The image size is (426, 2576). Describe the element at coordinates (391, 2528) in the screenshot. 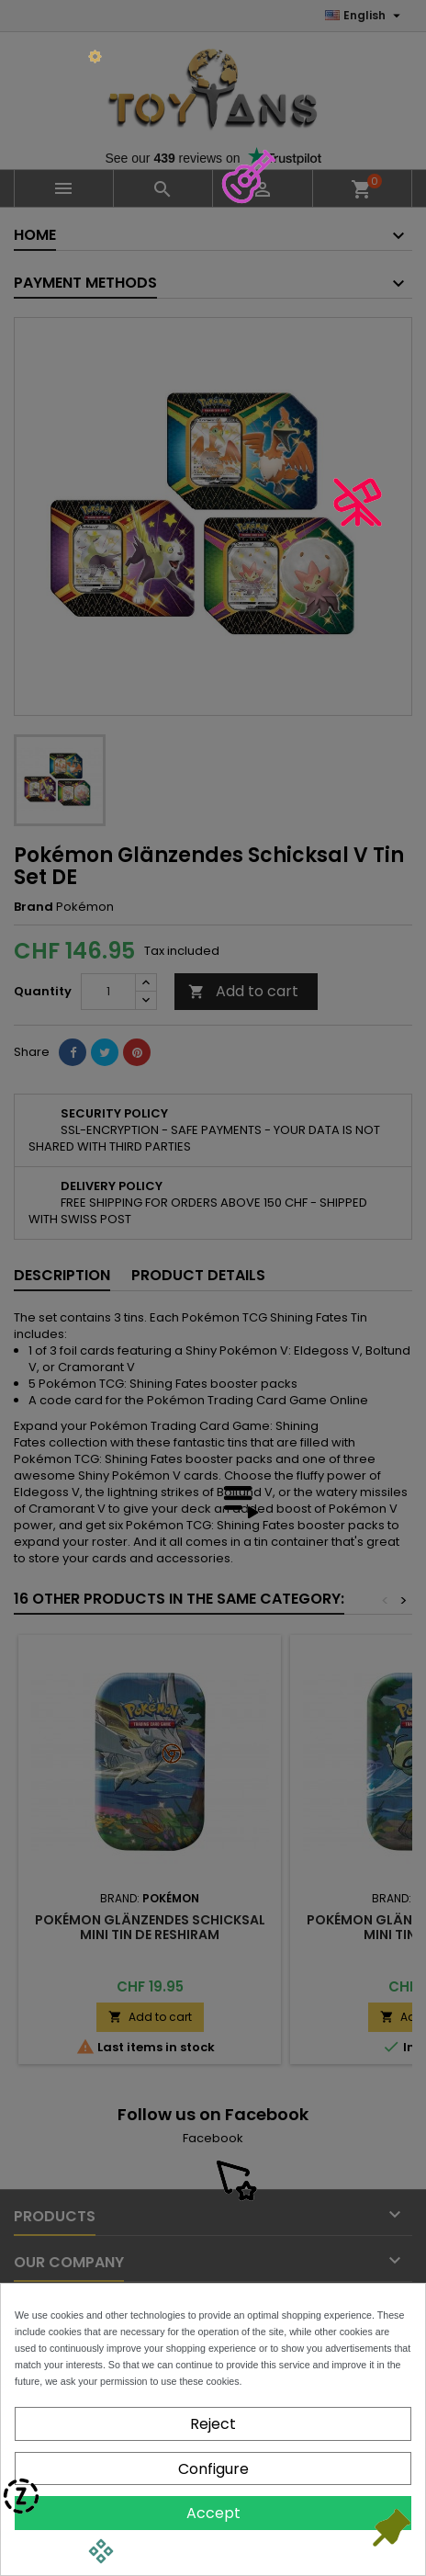

I see `pin this item to keep it visible` at that location.